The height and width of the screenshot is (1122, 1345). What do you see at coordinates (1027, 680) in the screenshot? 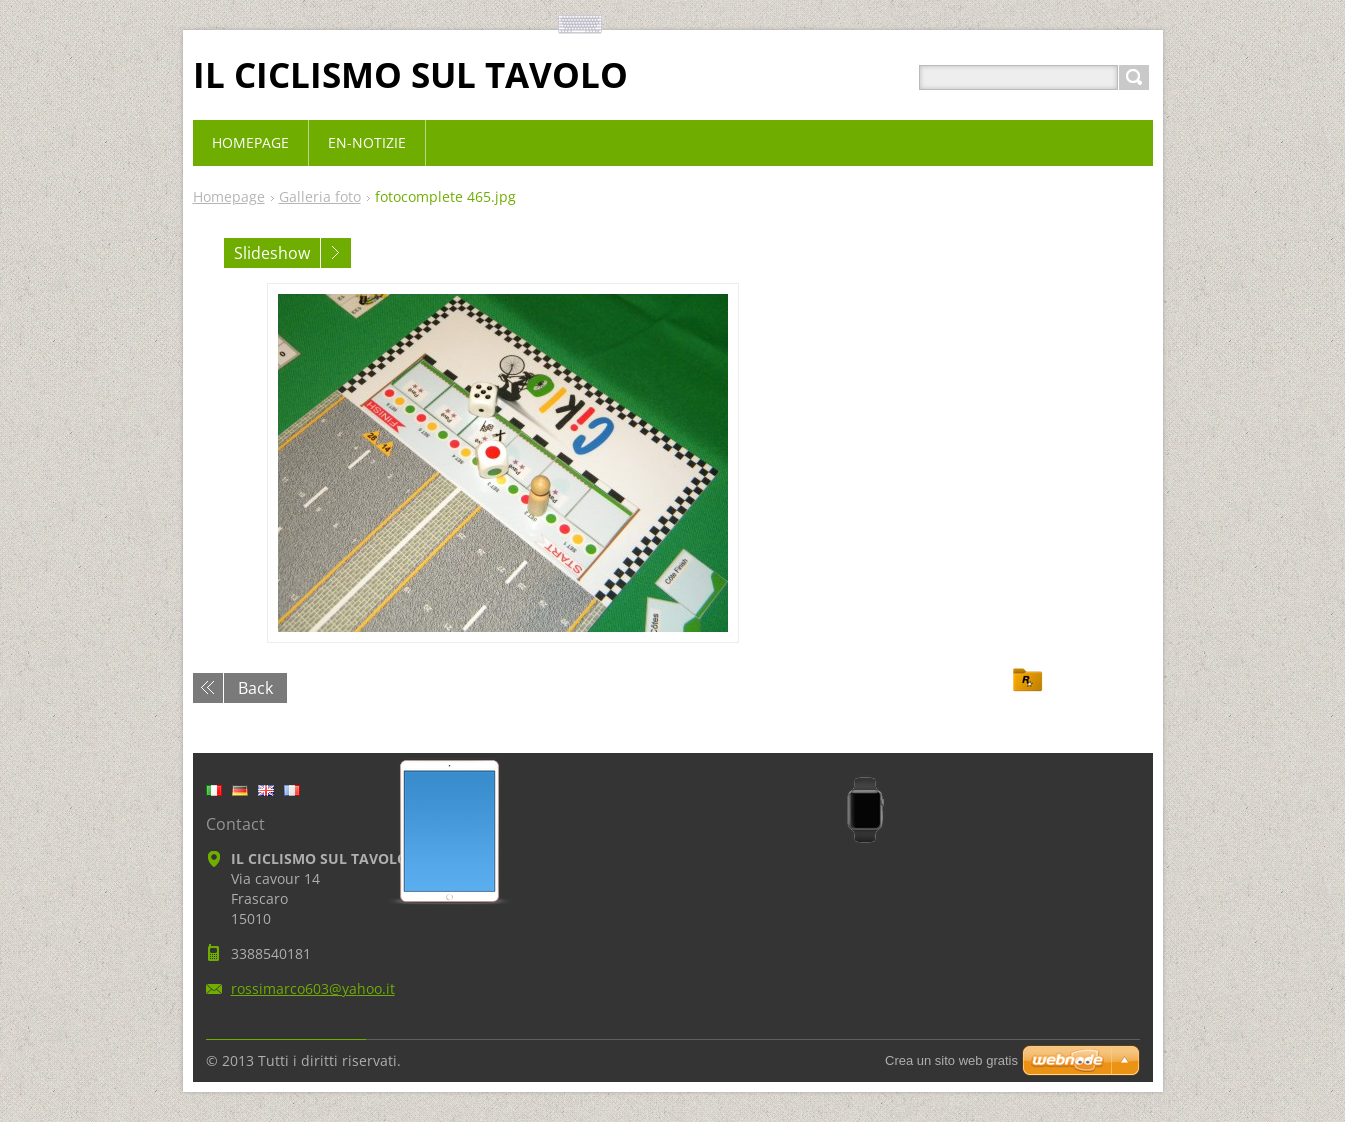
I see `folder containing Rockstar Games files or installations` at bounding box center [1027, 680].